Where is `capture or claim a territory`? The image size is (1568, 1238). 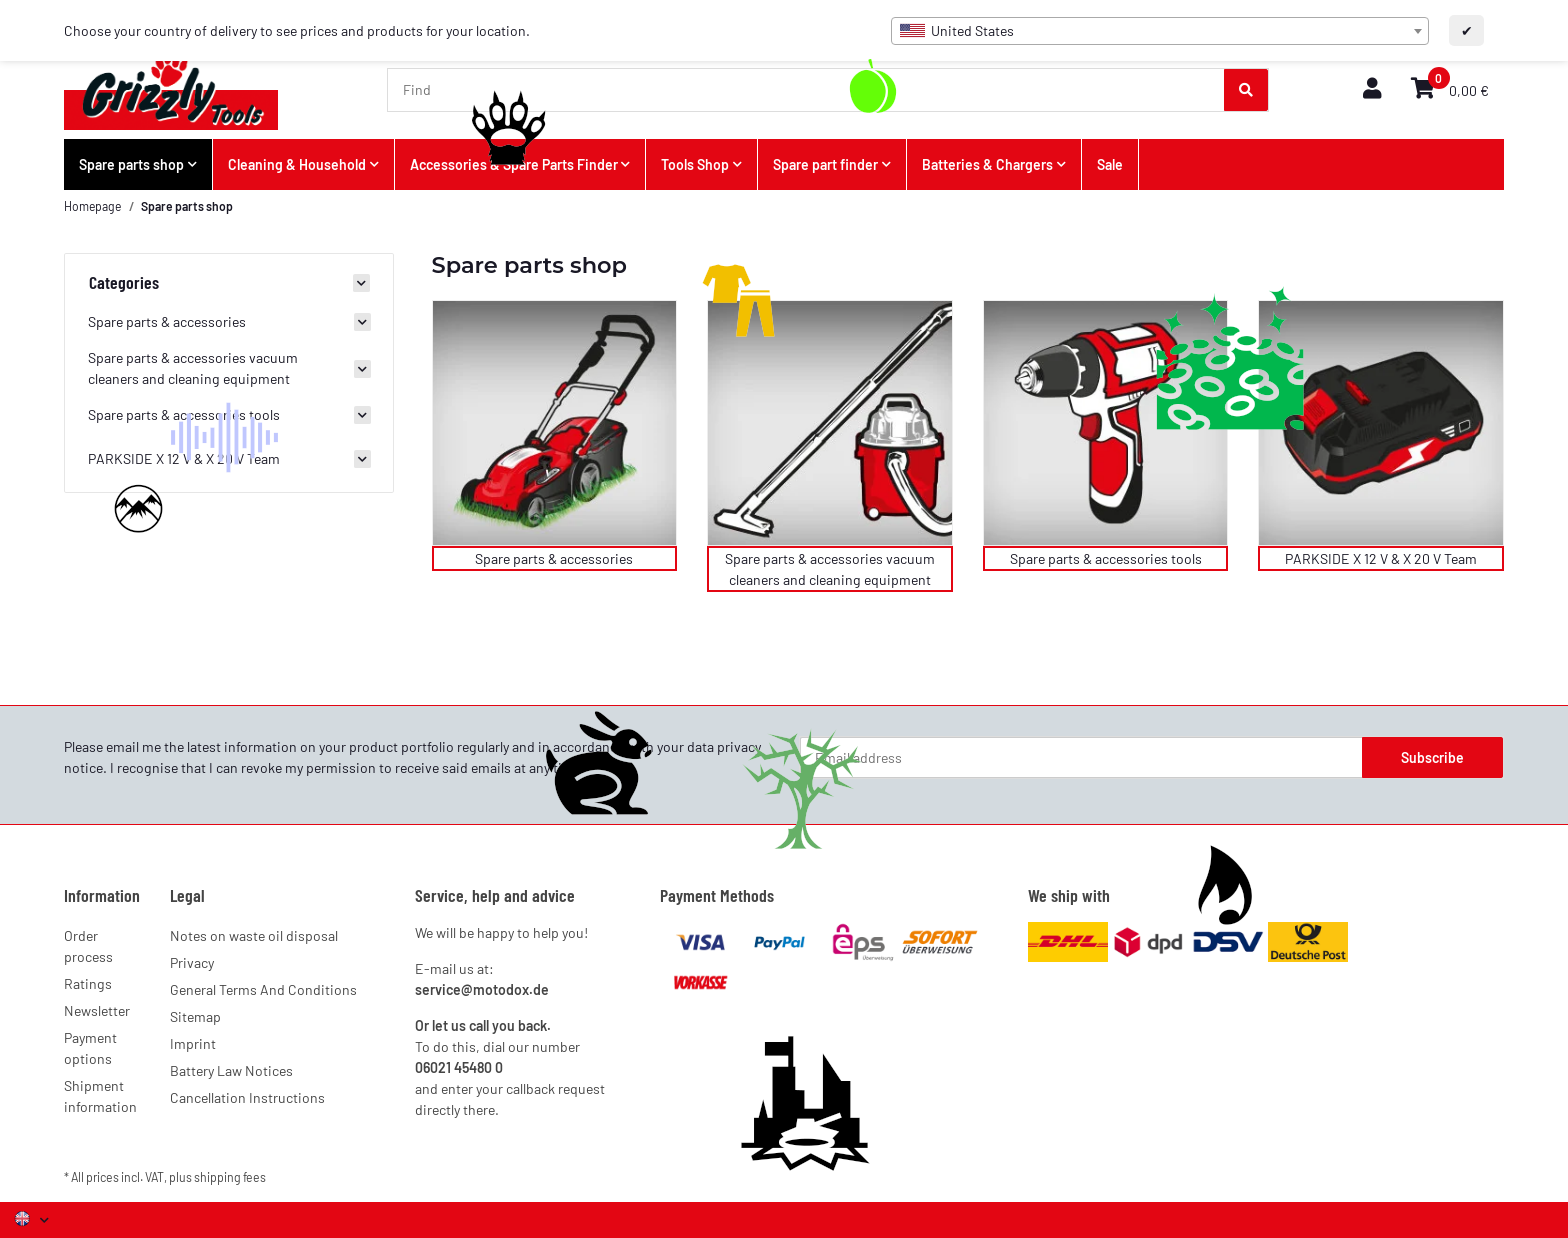 capture or claim a territory is located at coordinates (805, 1103).